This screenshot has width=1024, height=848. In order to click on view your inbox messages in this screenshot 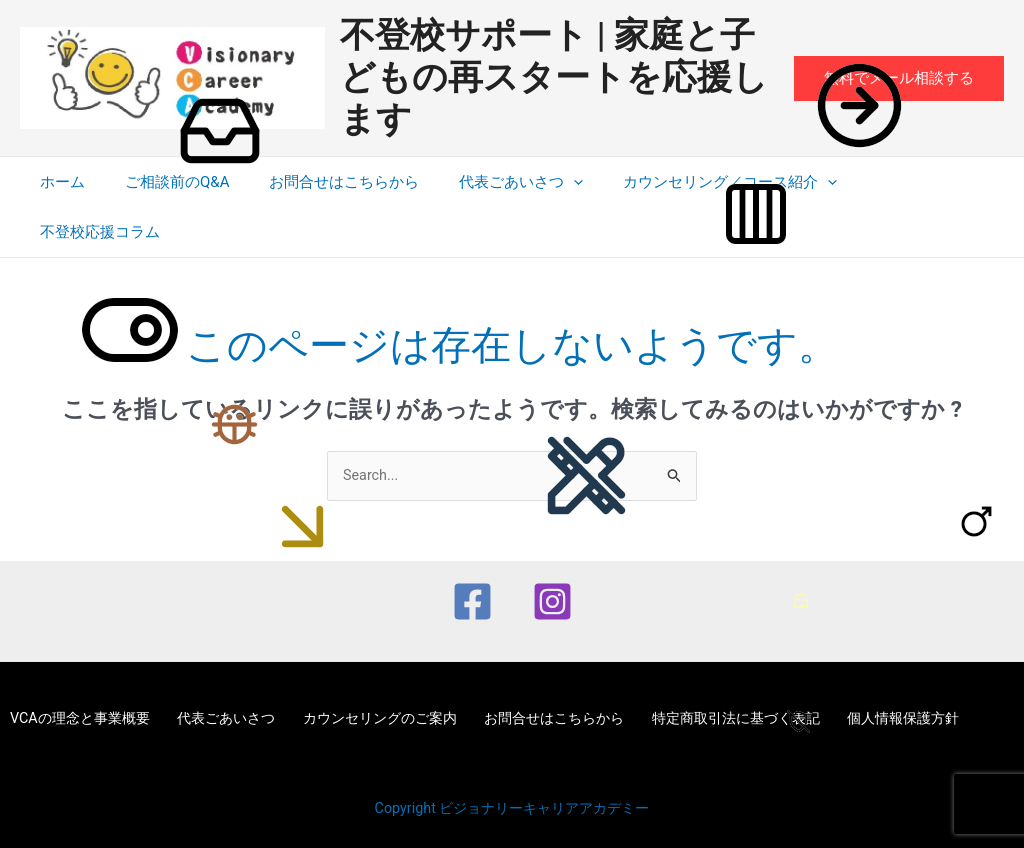, I will do `click(220, 131)`.